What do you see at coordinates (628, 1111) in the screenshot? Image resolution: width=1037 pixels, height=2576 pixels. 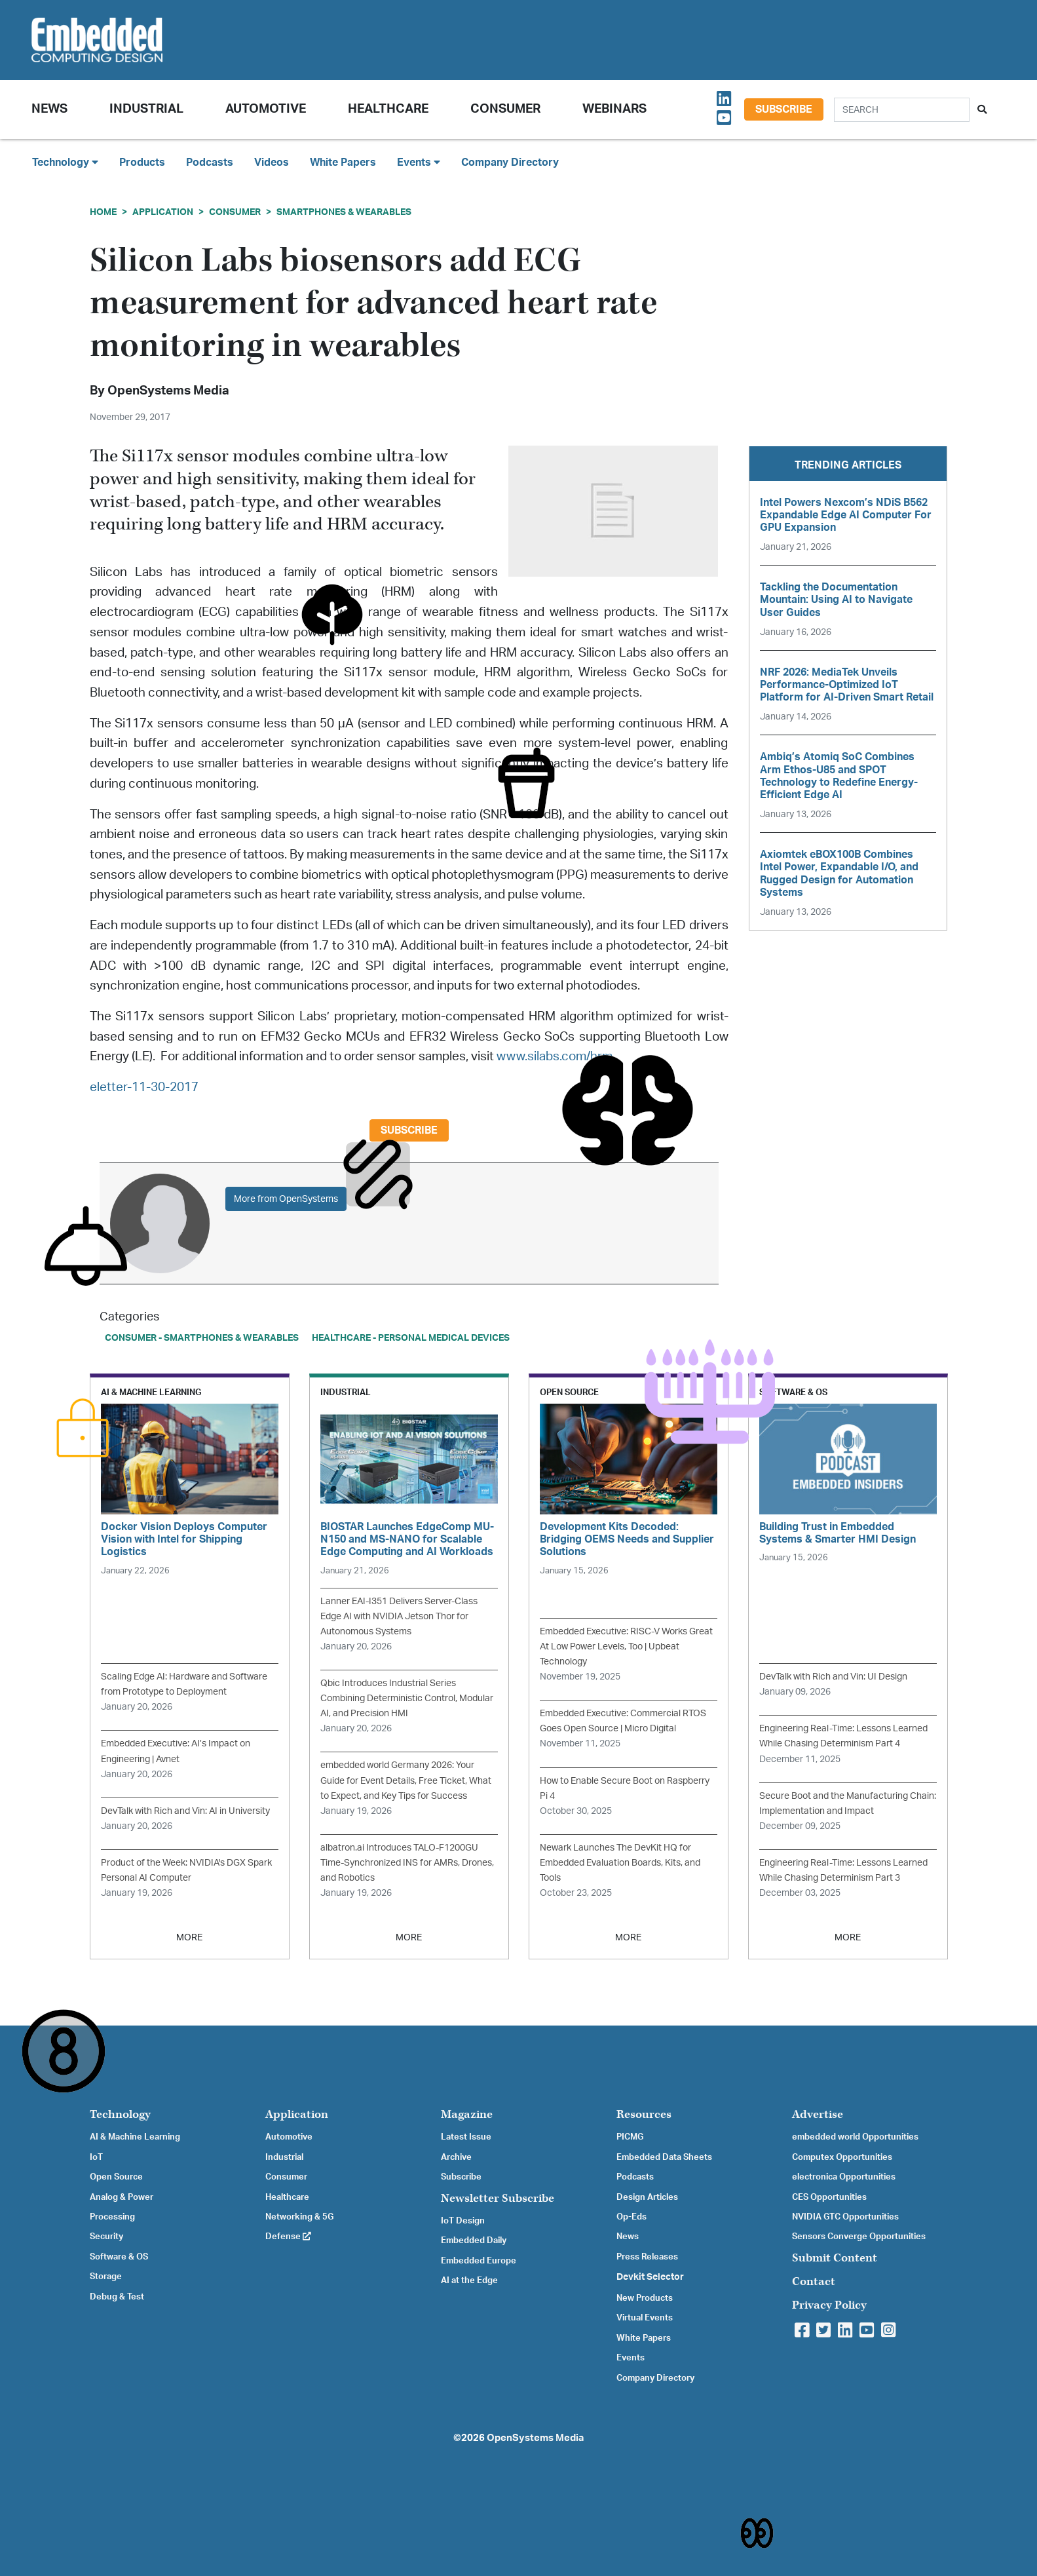 I see `access AI or machine learning features` at bounding box center [628, 1111].